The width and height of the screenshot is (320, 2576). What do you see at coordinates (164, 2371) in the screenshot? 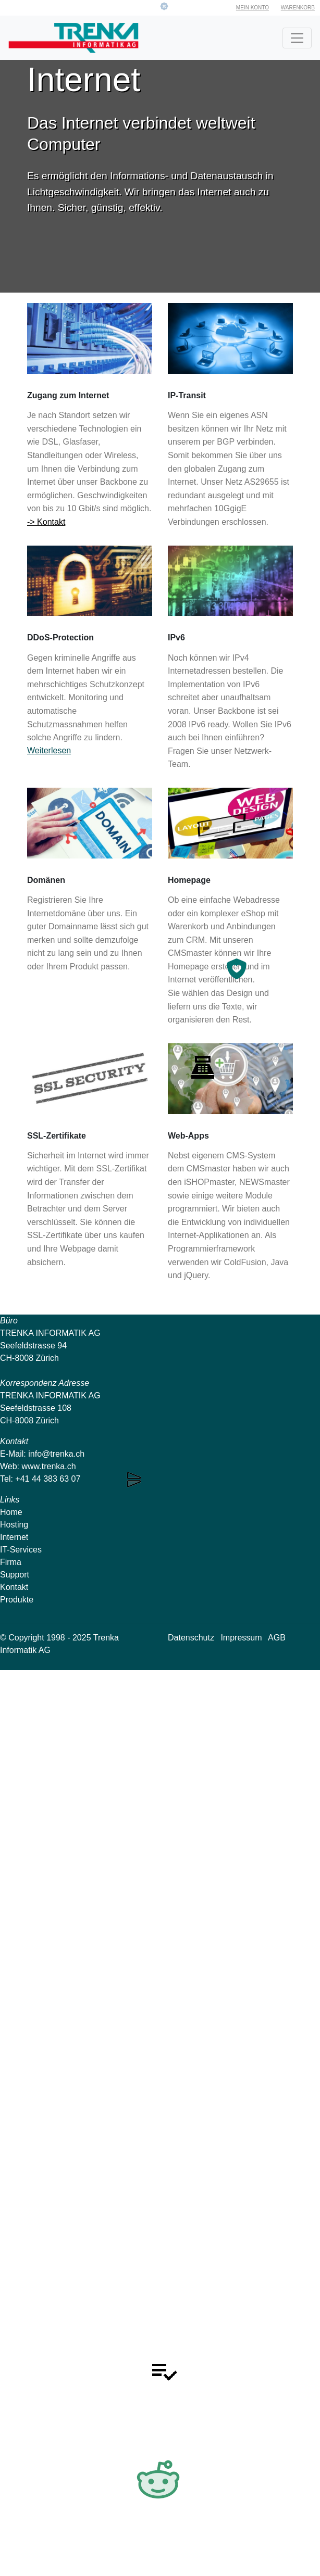
I see `item successfully added to playlist` at bounding box center [164, 2371].